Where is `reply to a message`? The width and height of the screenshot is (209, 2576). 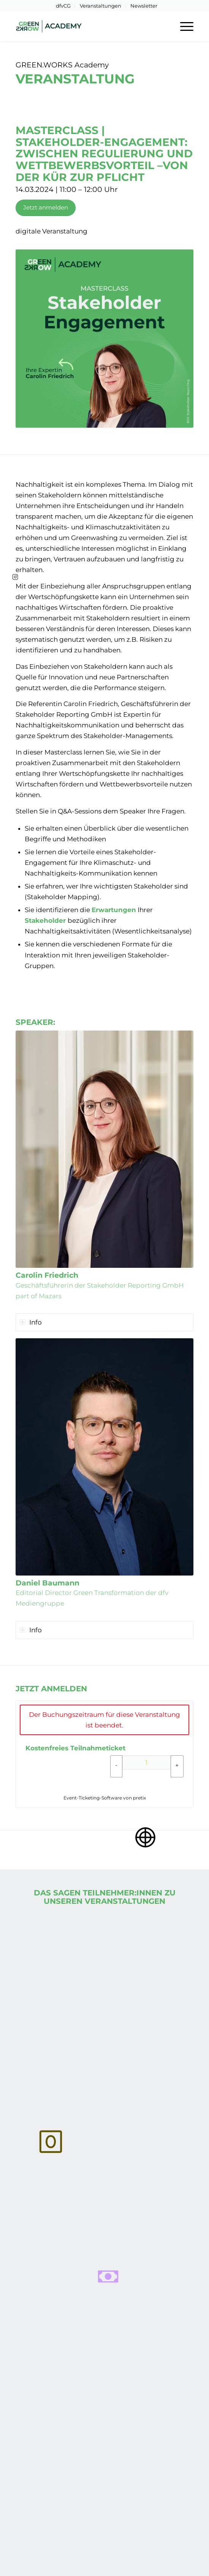
reply to a message is located at coordinates (66, 364).